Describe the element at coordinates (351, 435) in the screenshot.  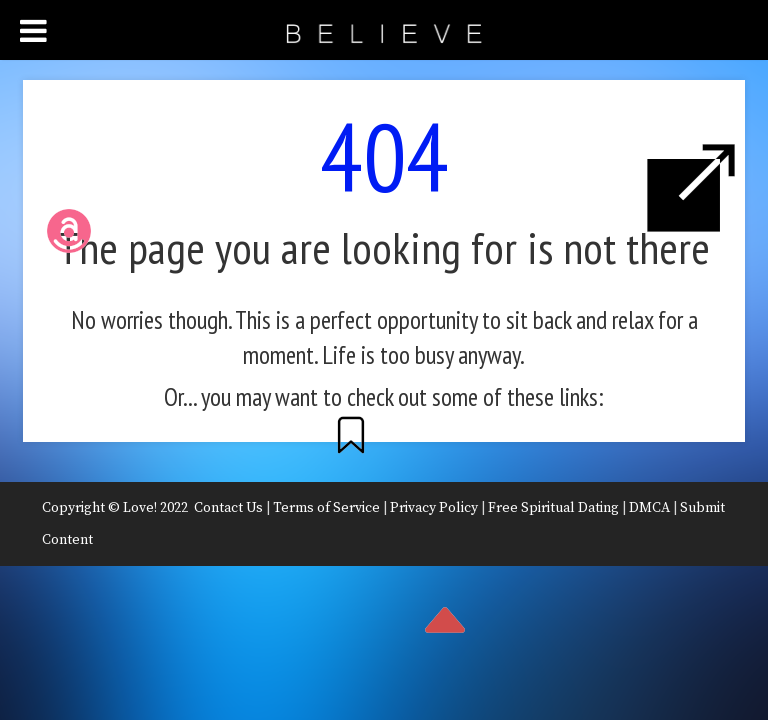
I see `save this item for later` at that location.